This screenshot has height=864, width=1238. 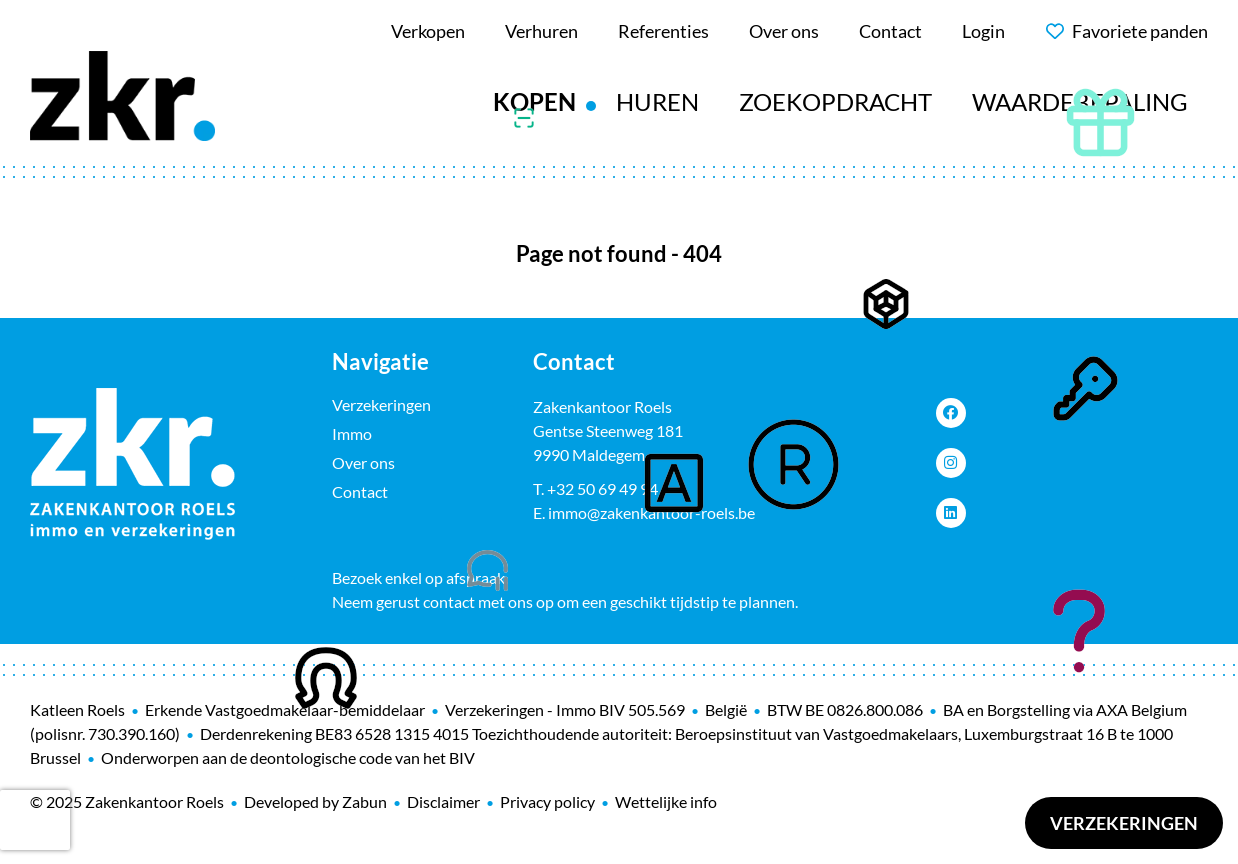 I want to click on scan a barcode or QR code, so click(x=524, y=118).